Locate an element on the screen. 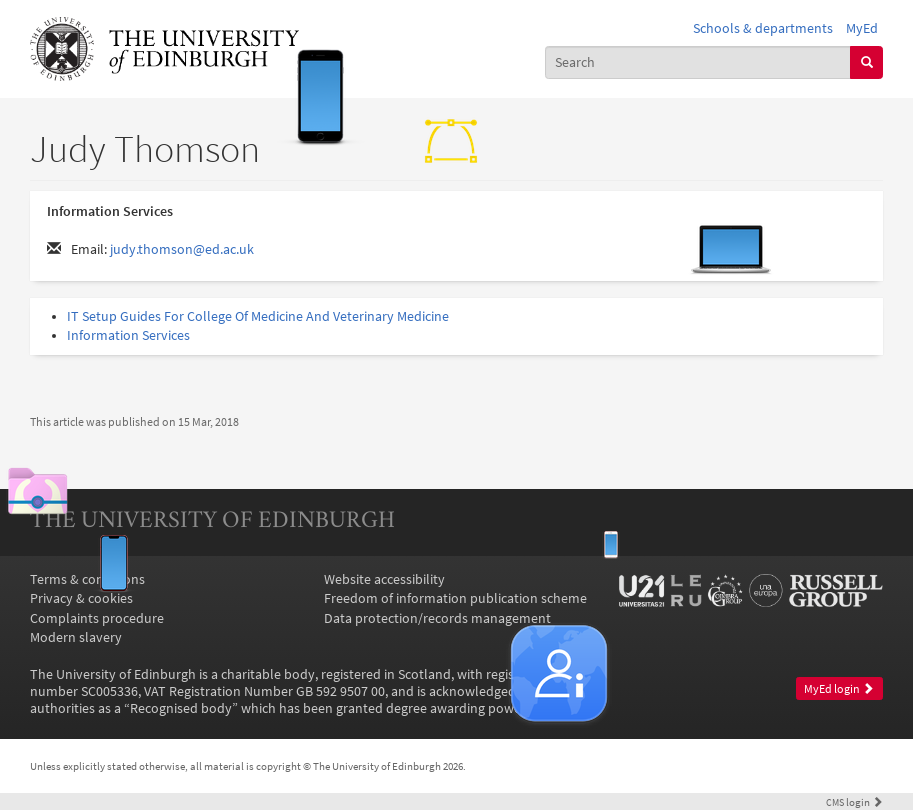 Image resolution: width=913 pixels, height=810 pixels. iPhone 14 device icon is located at coordinates (114, 564).